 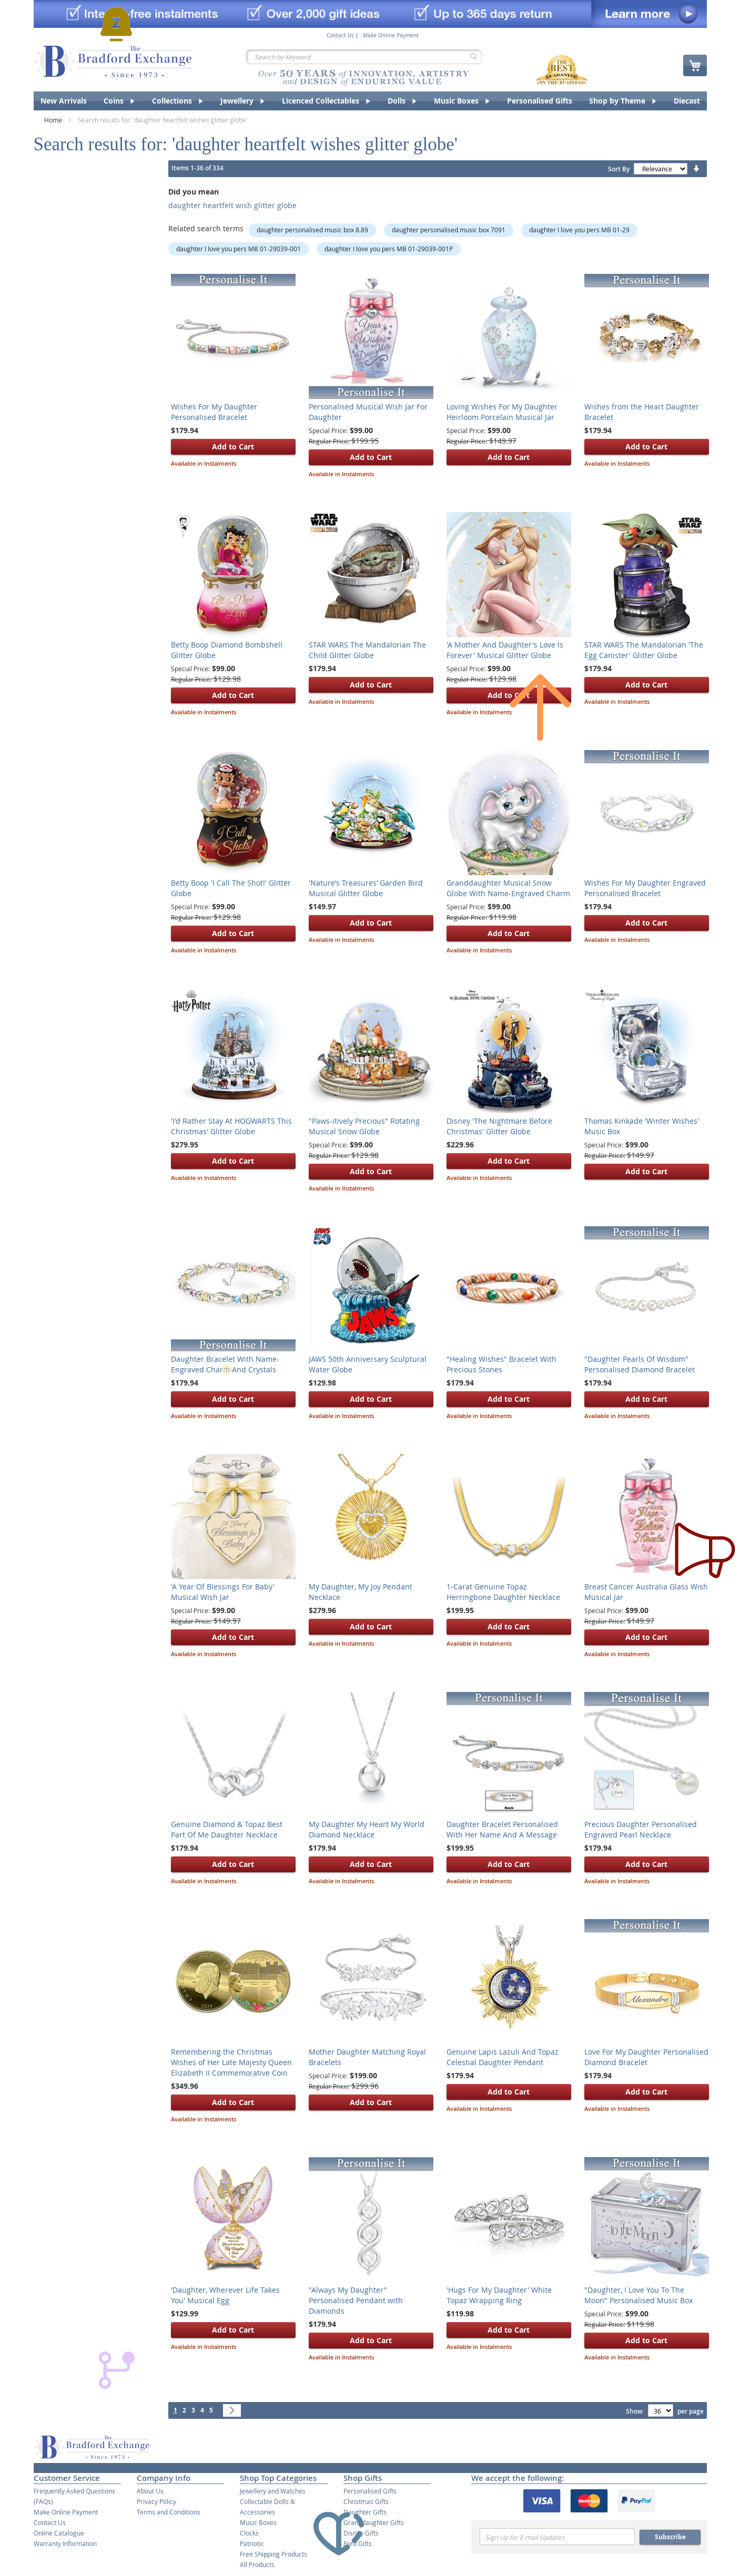 What do you see at coordinates (227, 1369) in the screenshot?
I see `view engine or vehicle diagnostics` at bounding box center [227, 1369].